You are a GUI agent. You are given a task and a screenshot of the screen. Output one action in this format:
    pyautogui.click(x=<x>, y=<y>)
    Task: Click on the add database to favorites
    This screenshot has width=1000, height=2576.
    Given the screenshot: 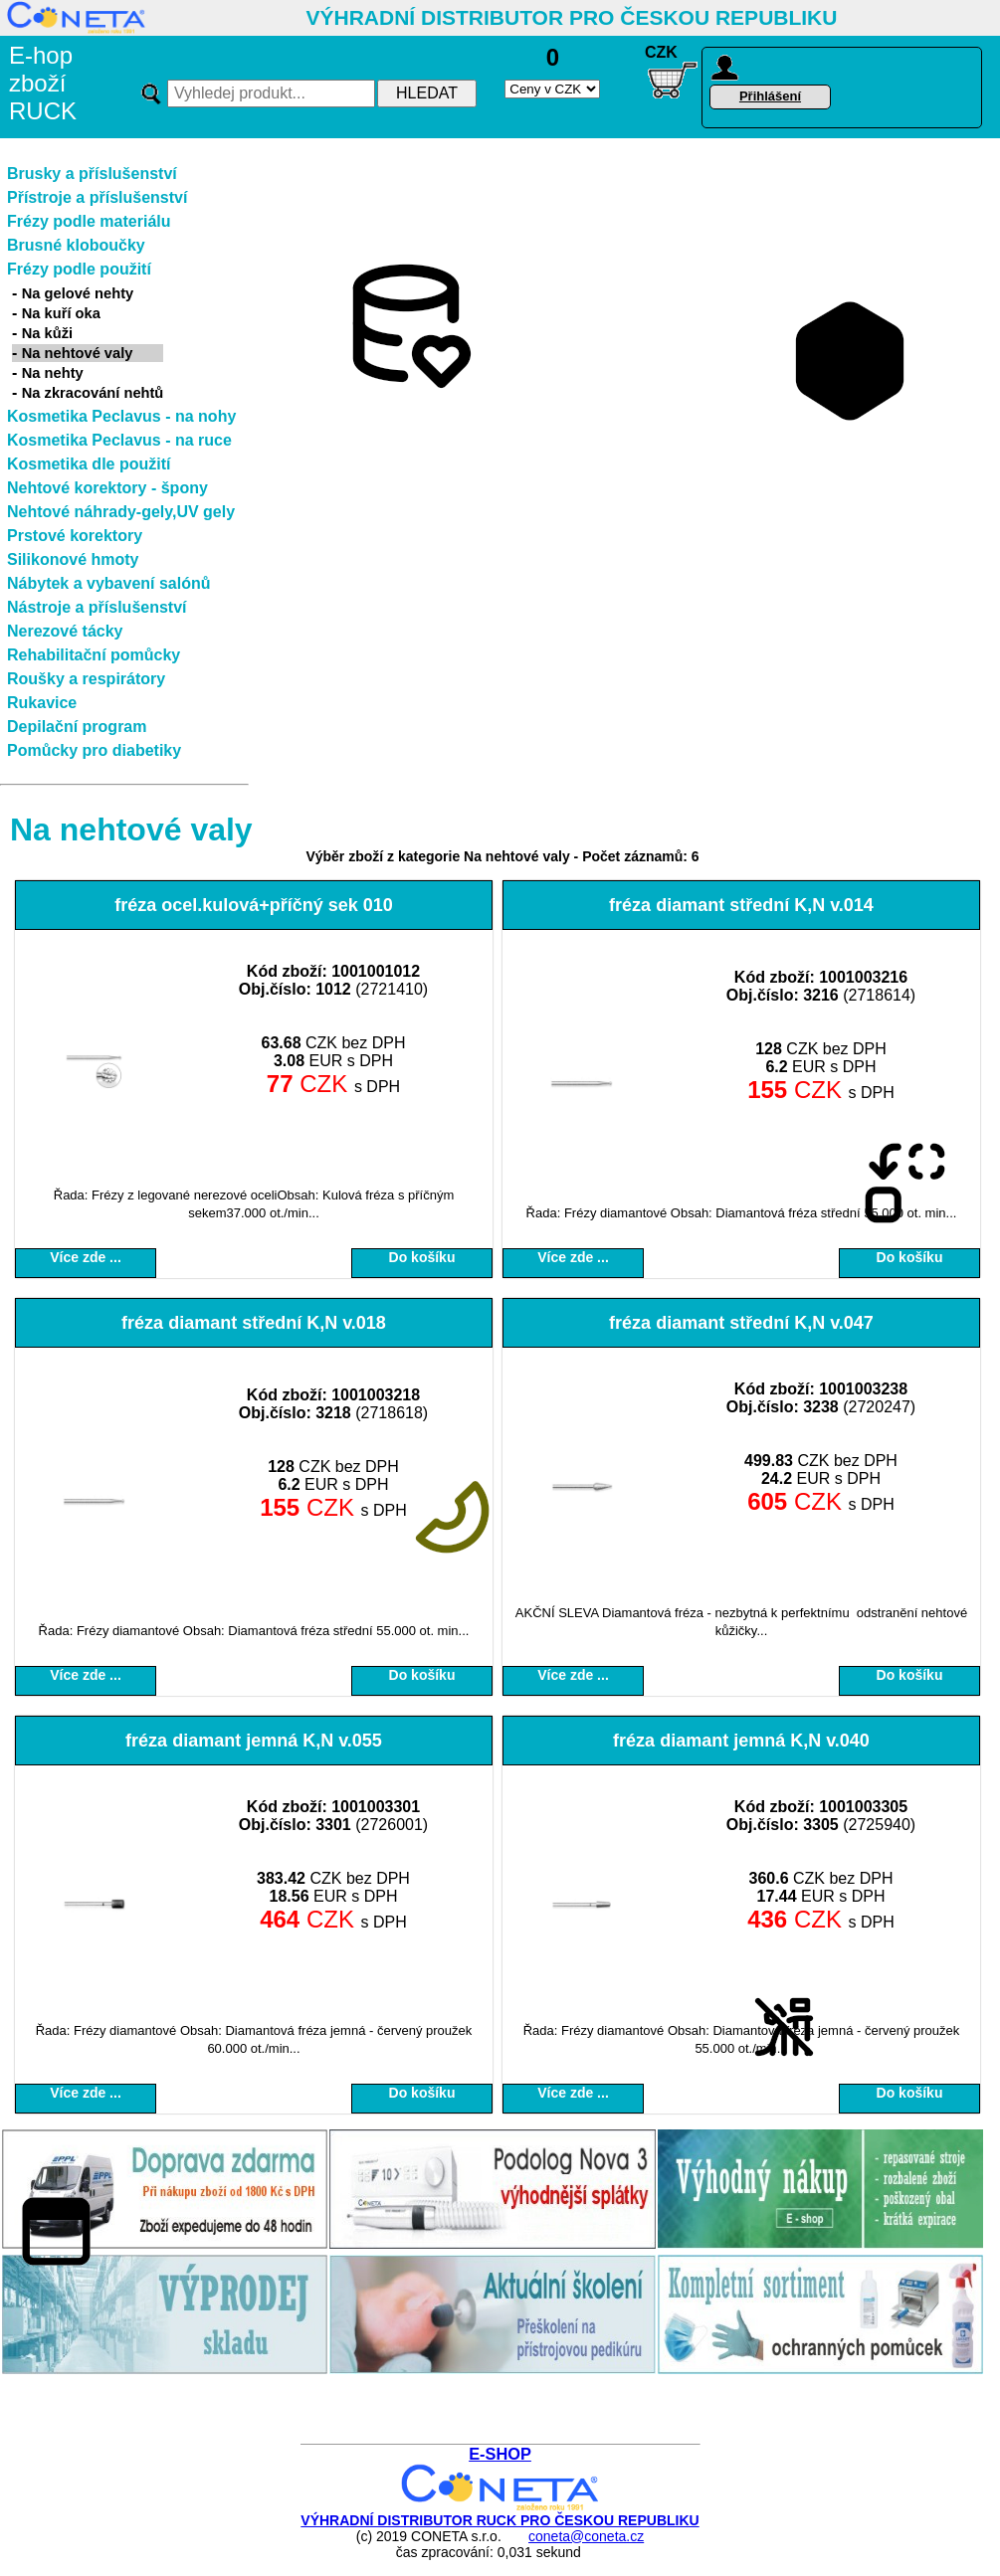 What is the action you would take?
    pyautogui.click(x=406, y=323)
    